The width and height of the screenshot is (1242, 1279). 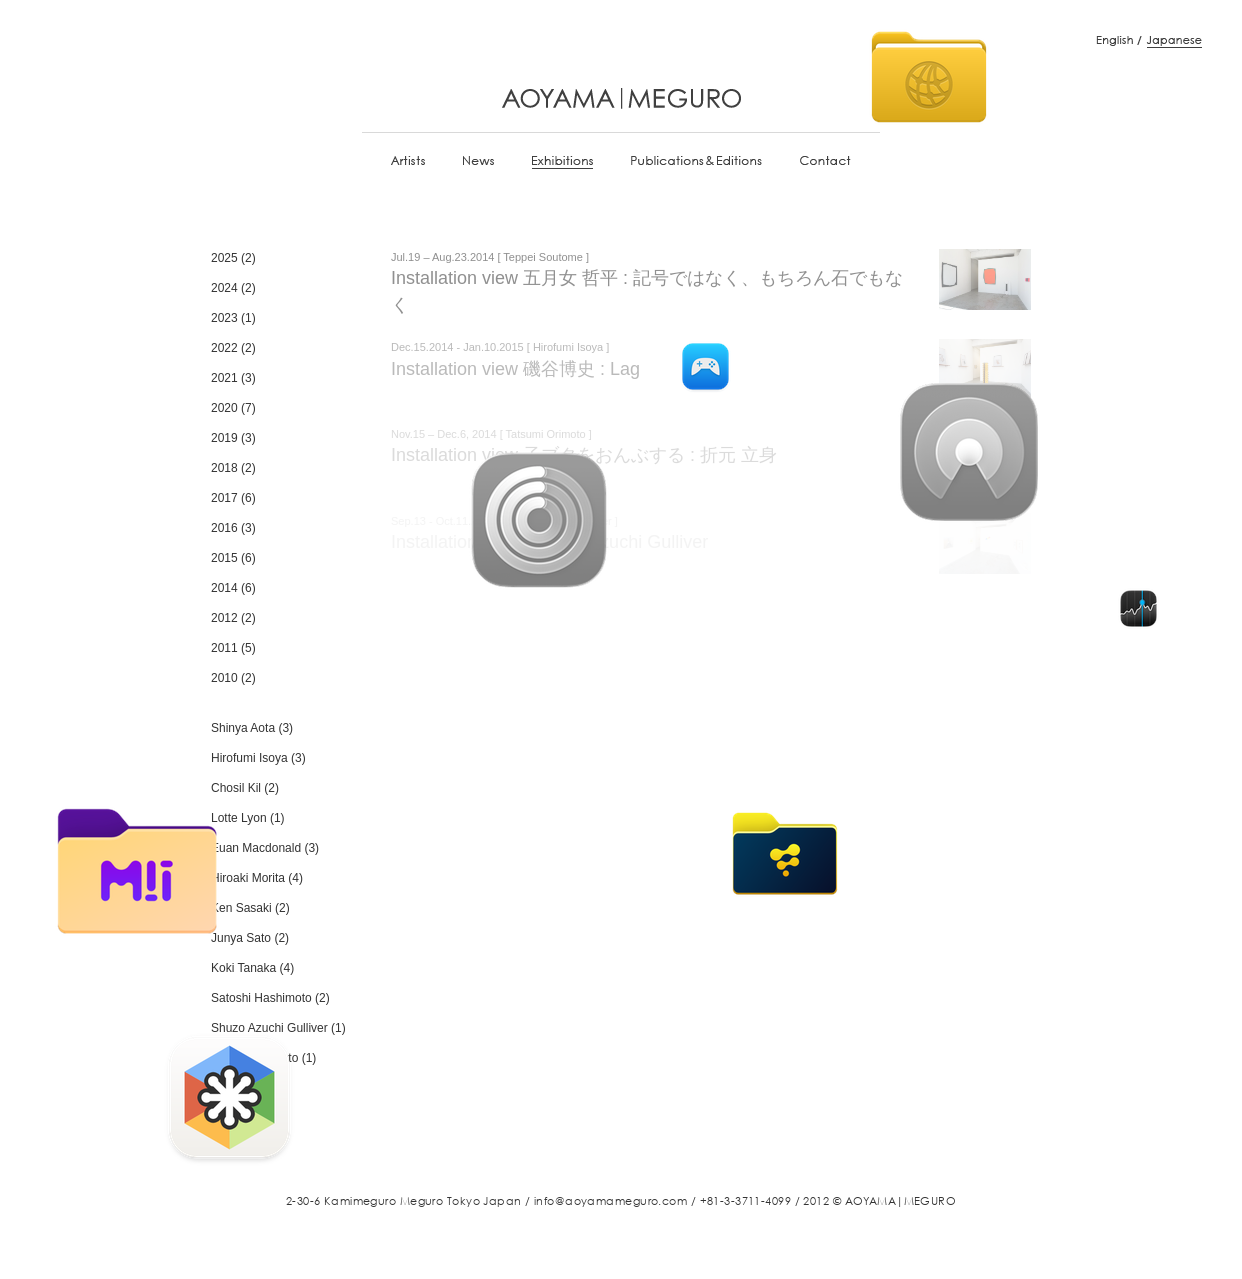 I want to click on open the stocks app, so click(x=1138, y=608).